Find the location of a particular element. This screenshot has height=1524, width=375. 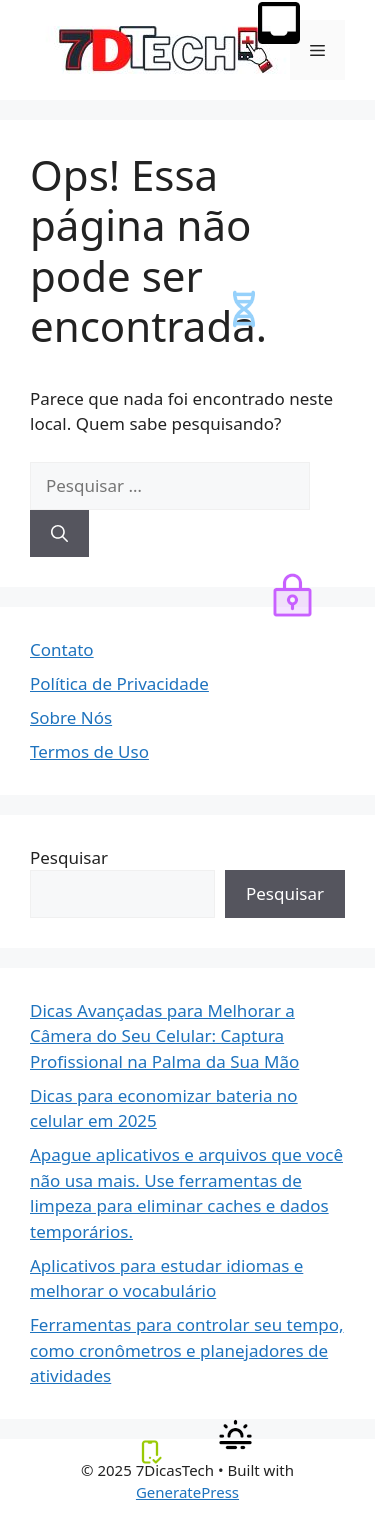

mobile device verified successfully is located at coordinates (150, 1452).